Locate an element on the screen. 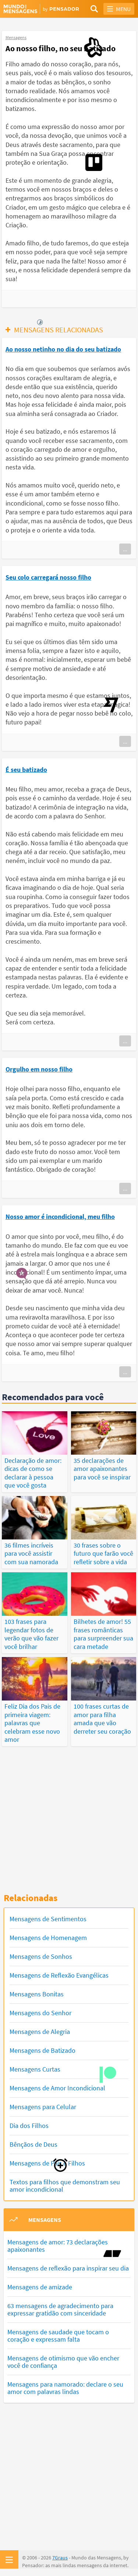 This screenshot has height=2576, width=138. open trello app is located at coordinates (94, 162).